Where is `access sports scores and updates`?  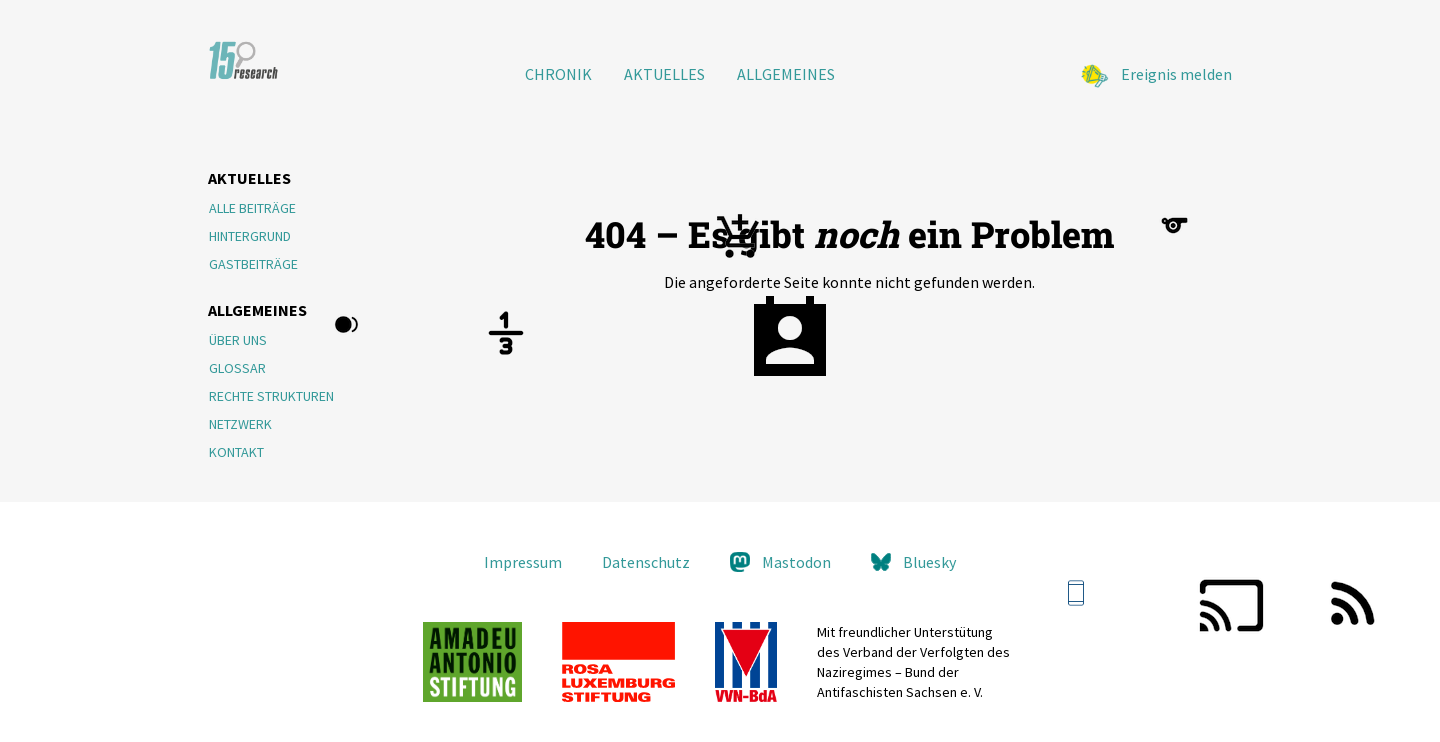
access sports scores and updates is located at coordinates (1174, 225).